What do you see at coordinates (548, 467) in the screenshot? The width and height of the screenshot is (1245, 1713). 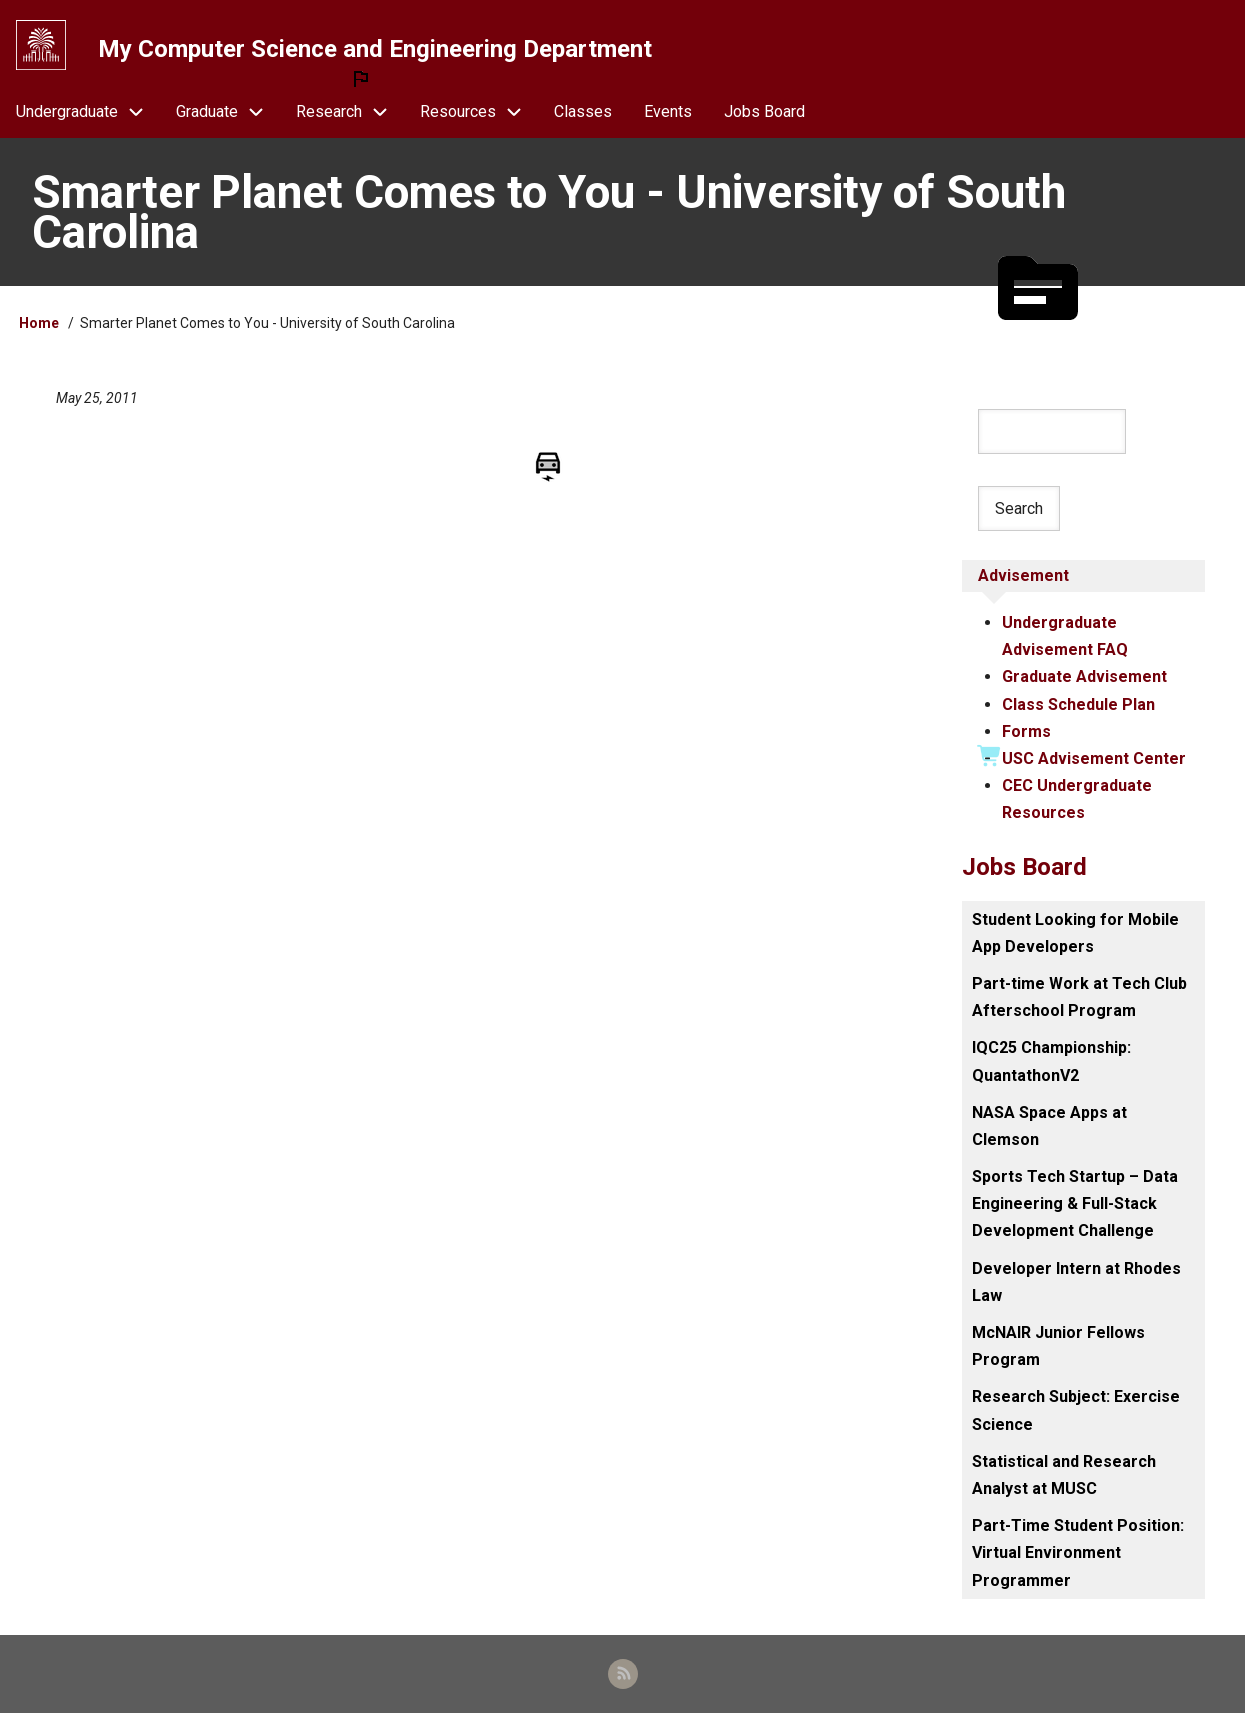 I see `find nearby electric vehicle charging stations` at bounding box center [548, 467].